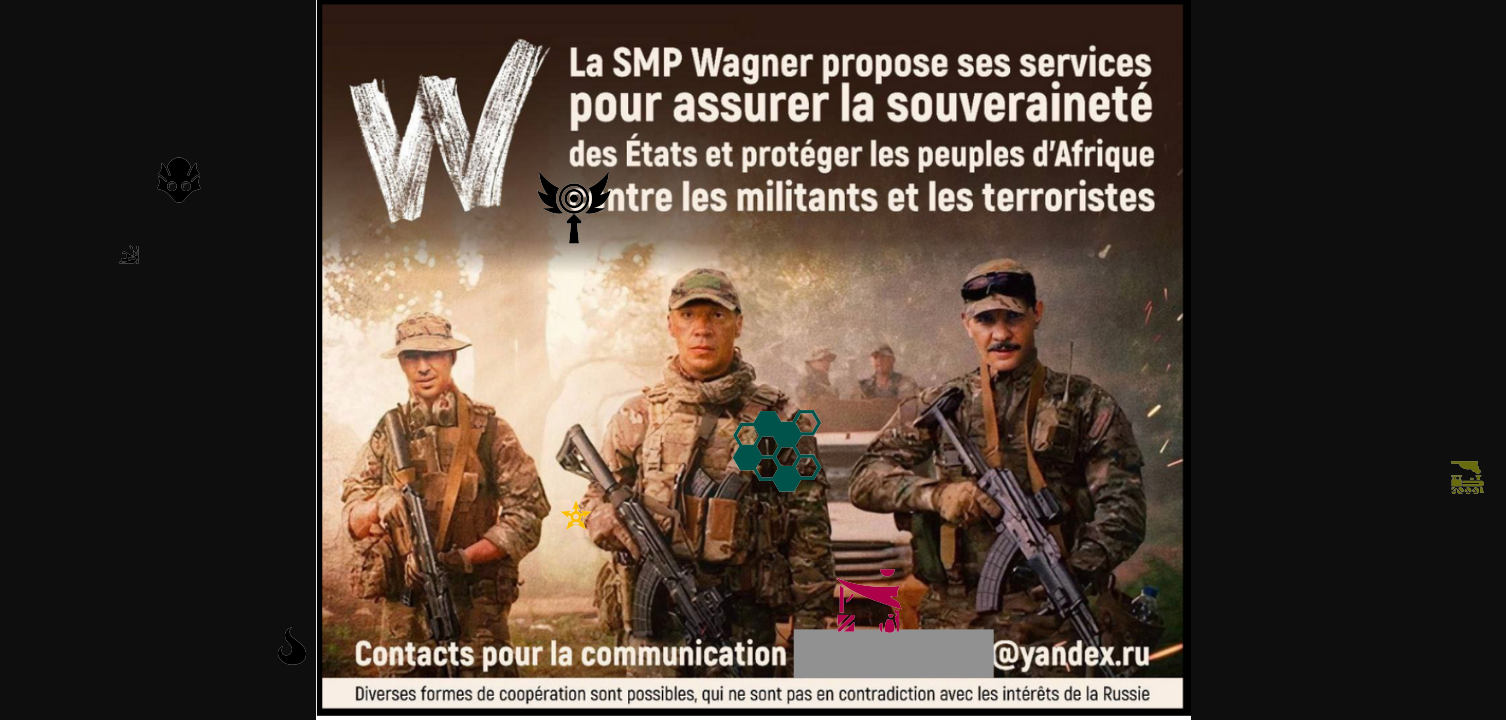 Image resolution: width=1506 pixels, height=720 pixels. What do you see at coordinates (129, 254) in the screenshot?
I see `indicates liquid or slime-type item in game inventory` at bounding box center [129, 254].